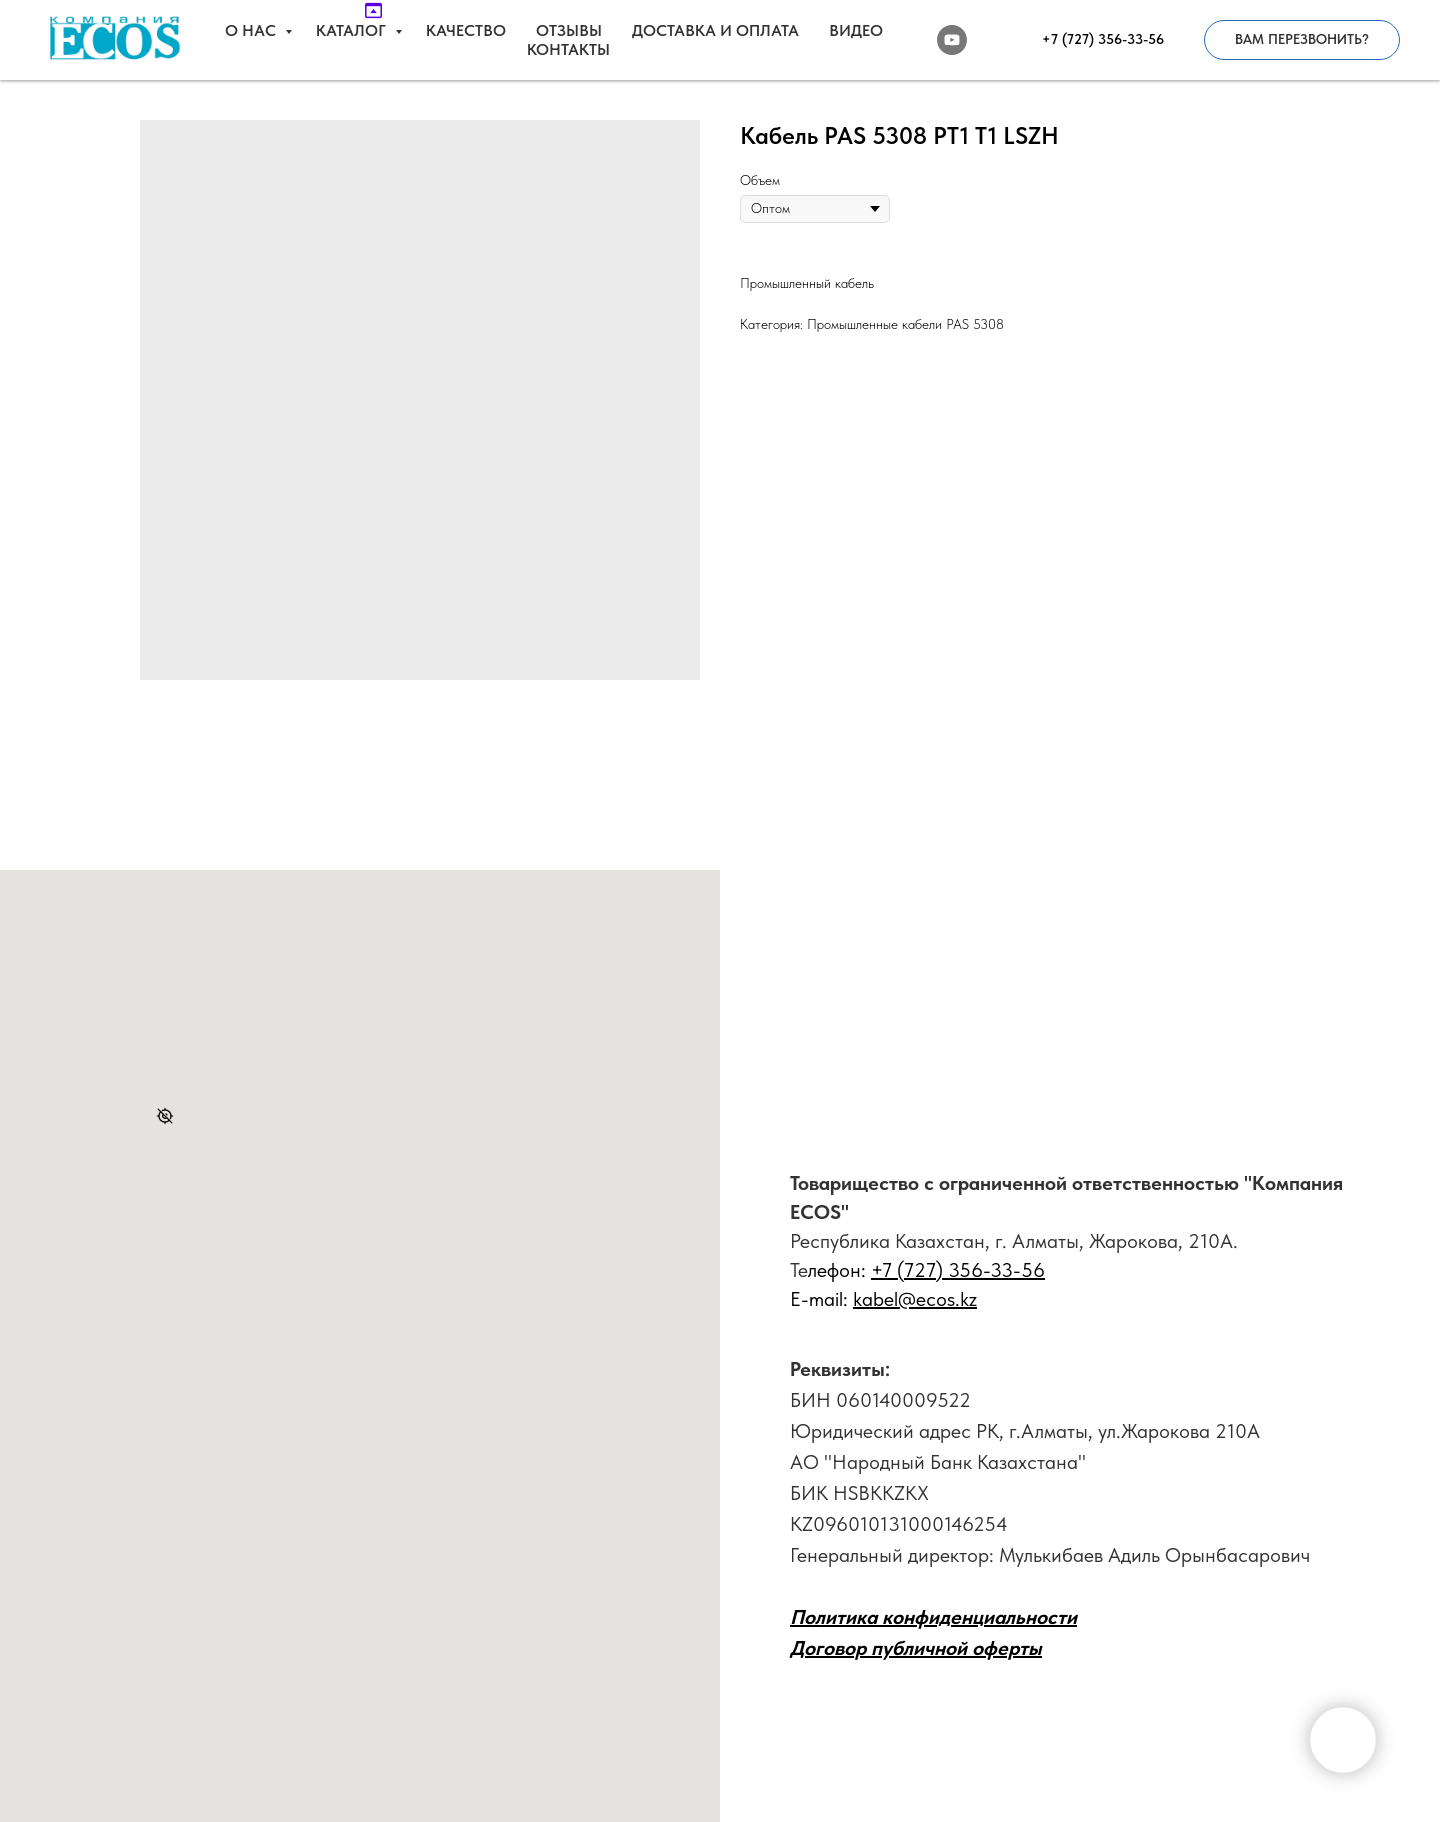 The width and height of the screenshot is (1440, 1822). What do you see at coordinates (165, 1116) in the screenshot?
I see `location services disabled` at bounding box center [165, 1116].